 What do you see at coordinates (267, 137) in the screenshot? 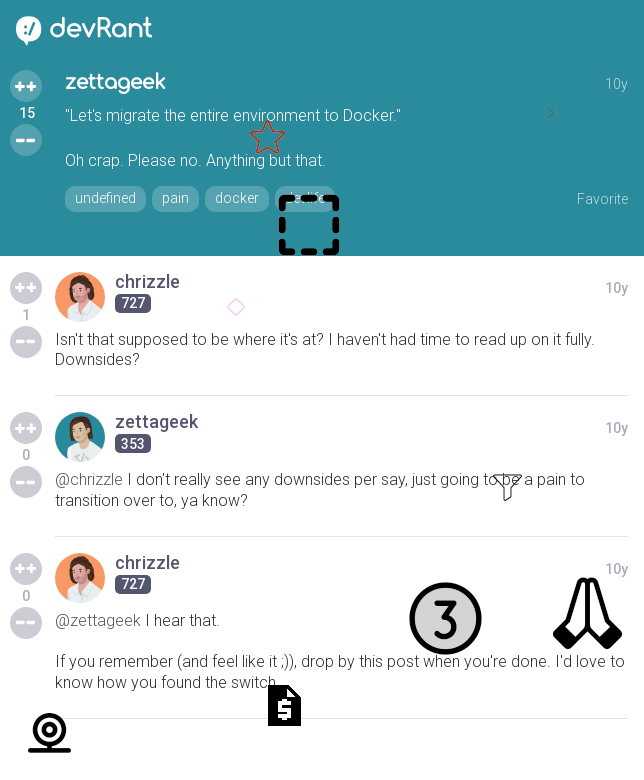
I see `add to favorites` at bounding box center [267, 137].